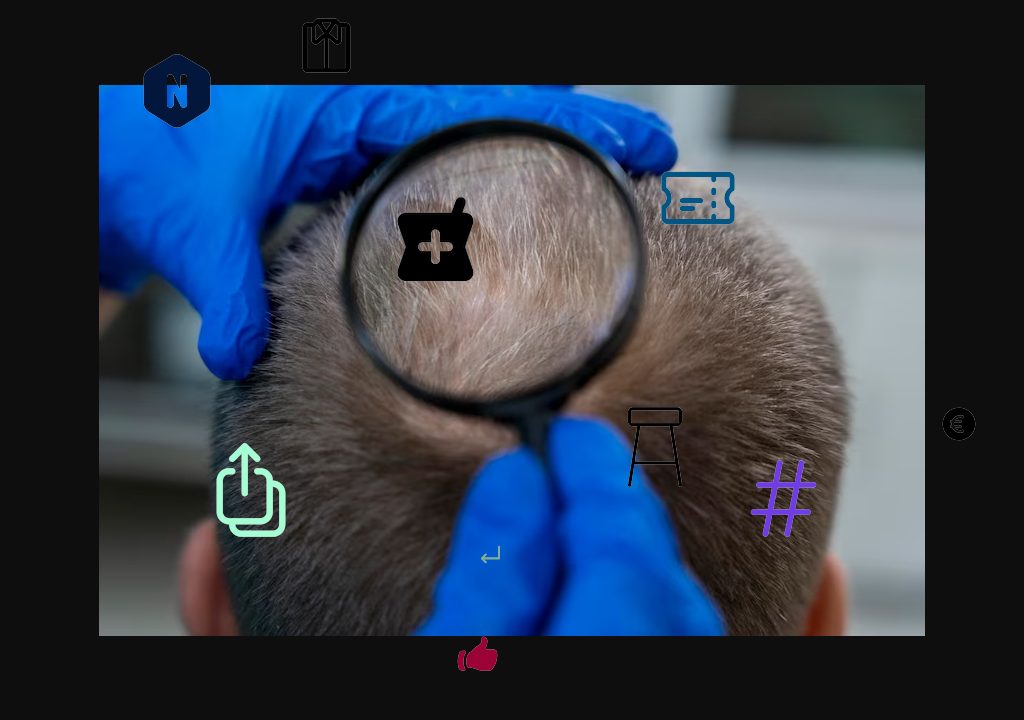  Describe the element at coordinates (698, 198) in the screenshot. I see `view your tickets or passes` at that location.